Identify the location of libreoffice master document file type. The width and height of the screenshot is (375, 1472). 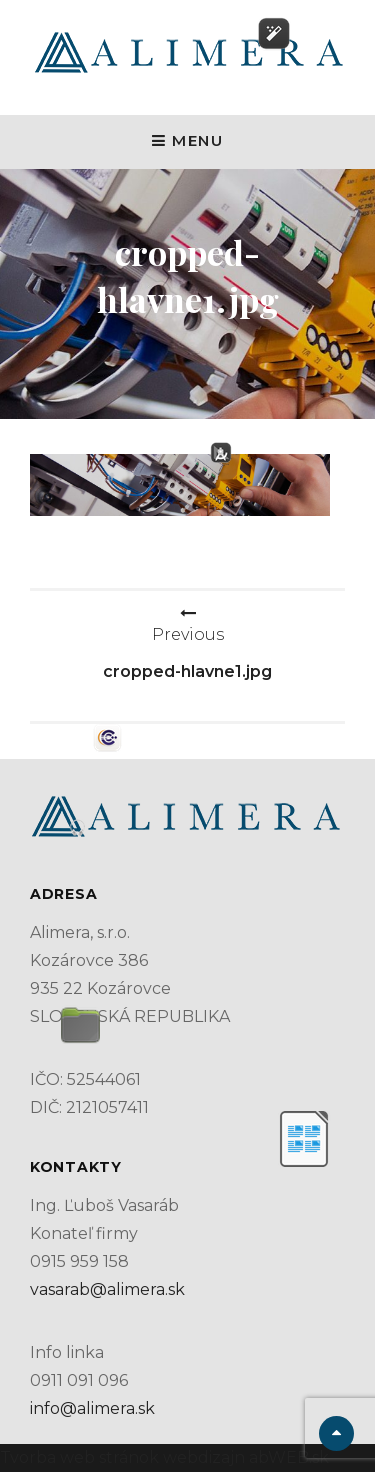
(304, 1139).